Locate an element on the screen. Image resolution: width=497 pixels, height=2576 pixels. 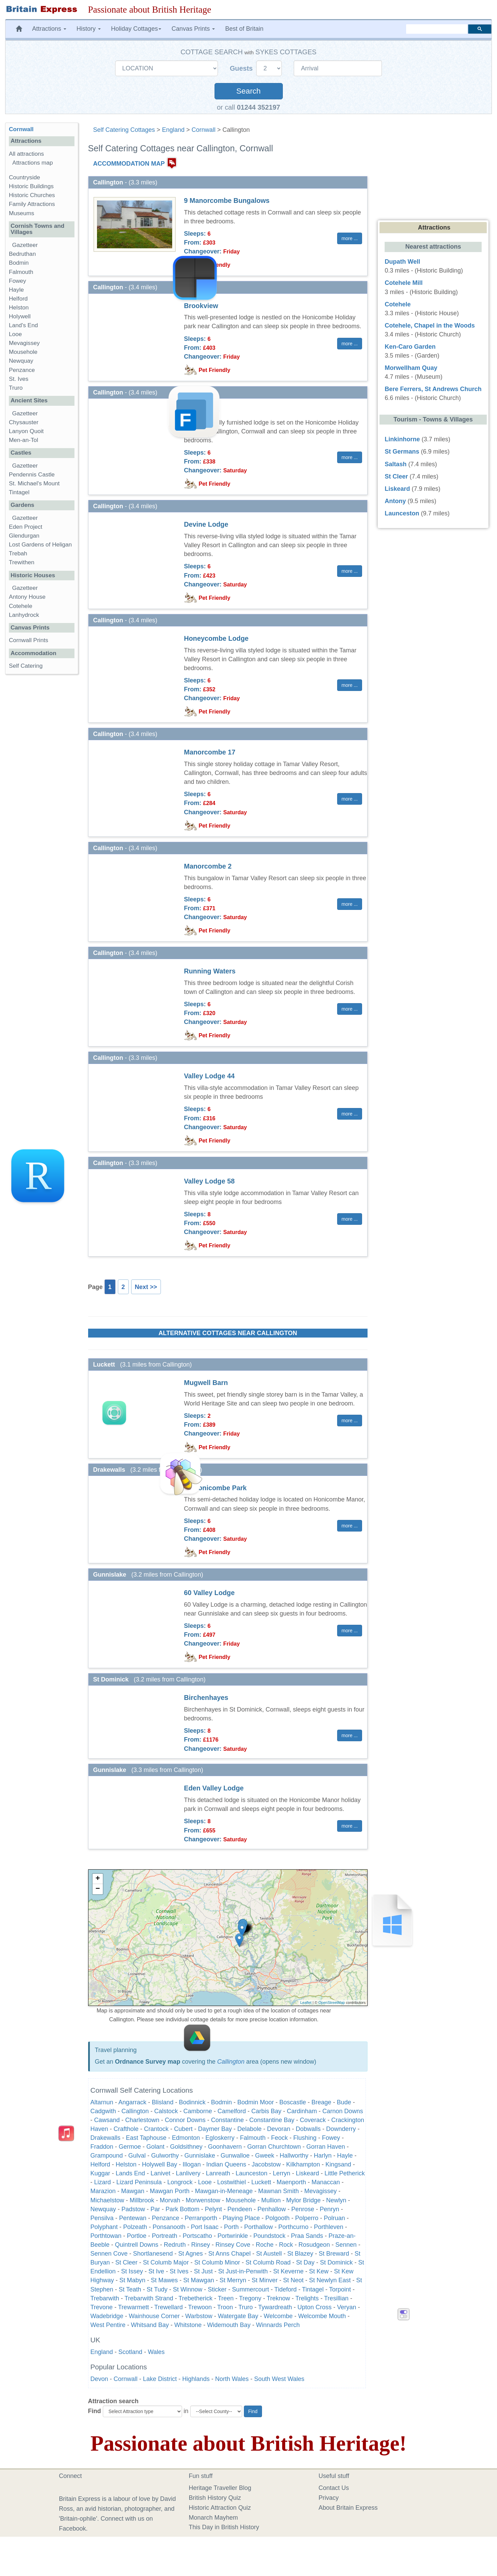
open the help center is located at coordinates (114, 1413).